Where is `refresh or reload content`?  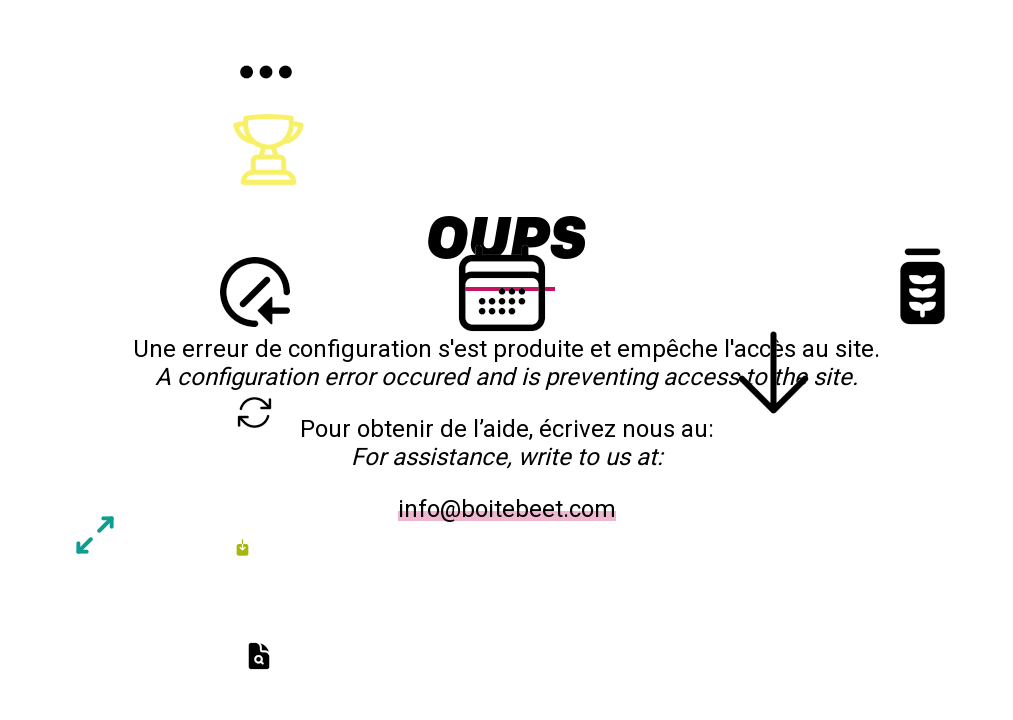
refresh or reload content is located at coordinates (254, 412).